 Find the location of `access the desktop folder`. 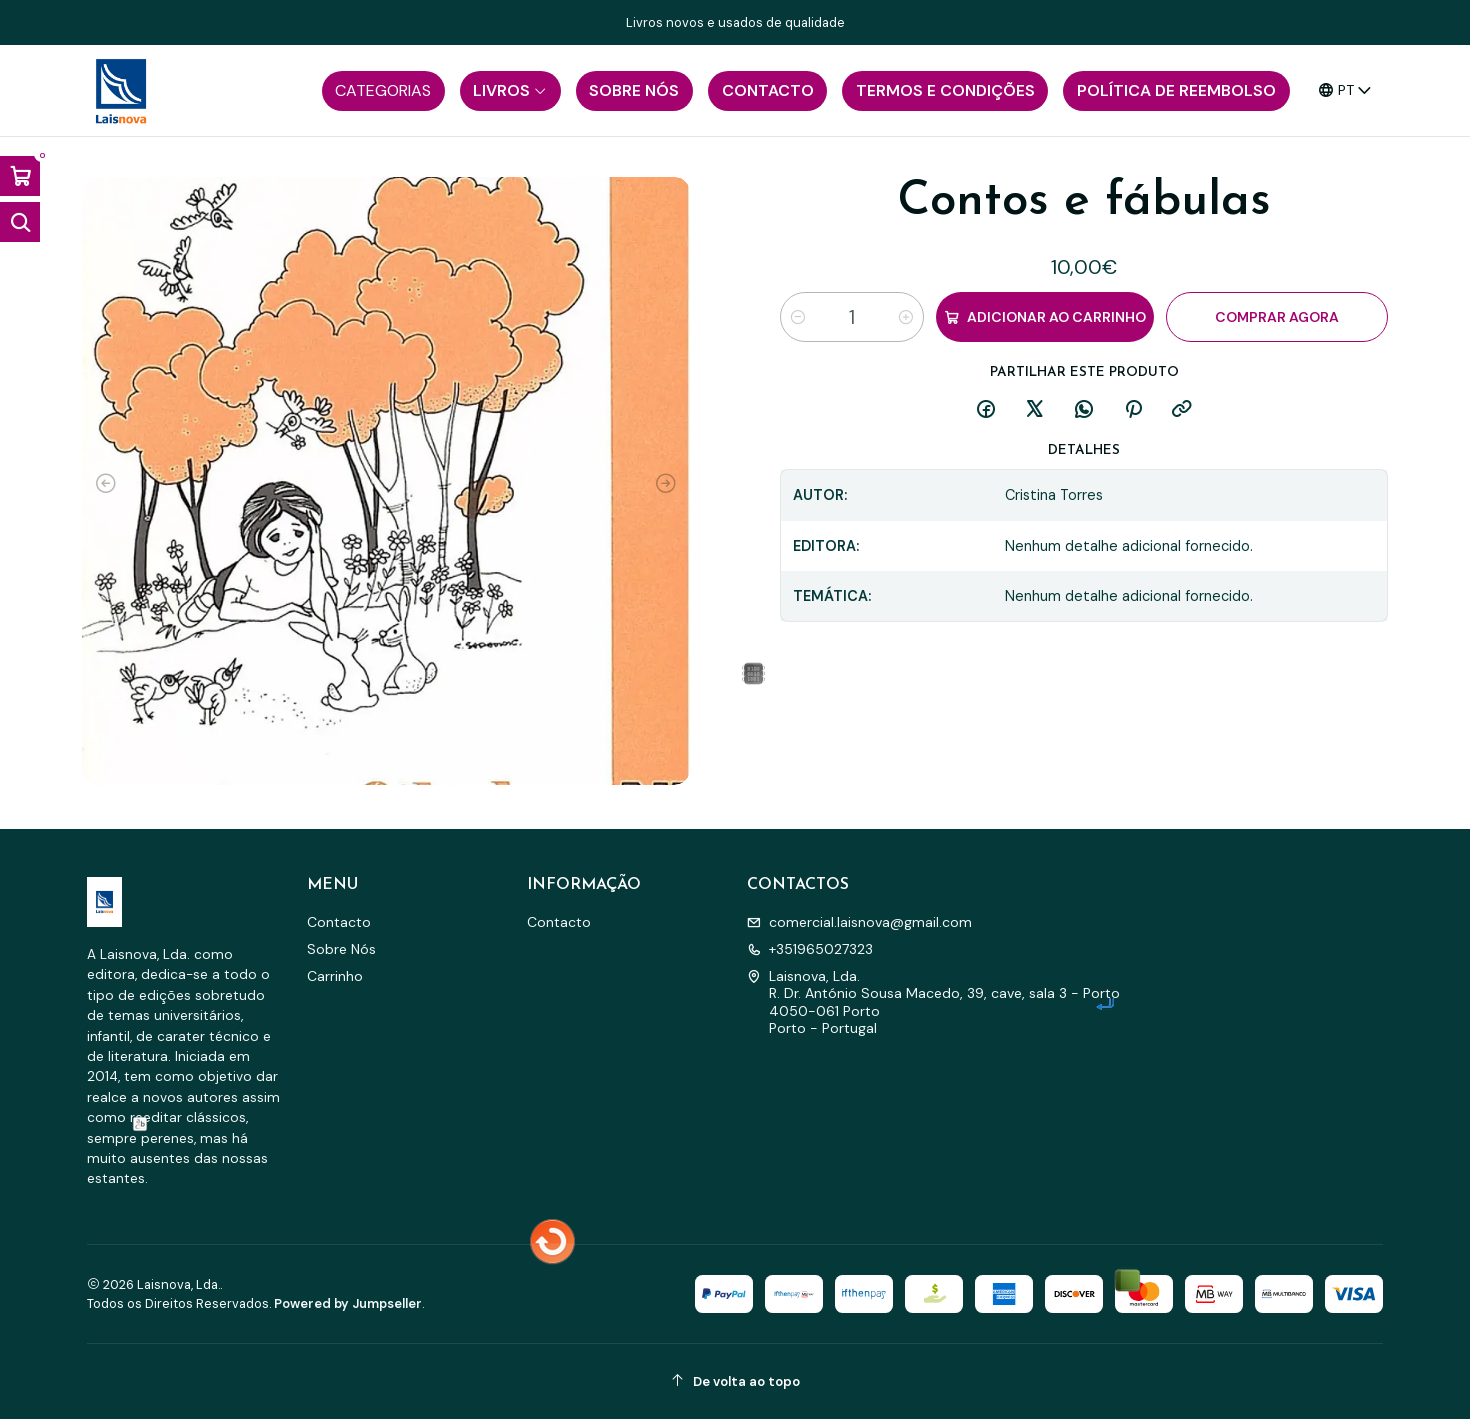

access the desktop folder is located at coordinates (1127, 1279).